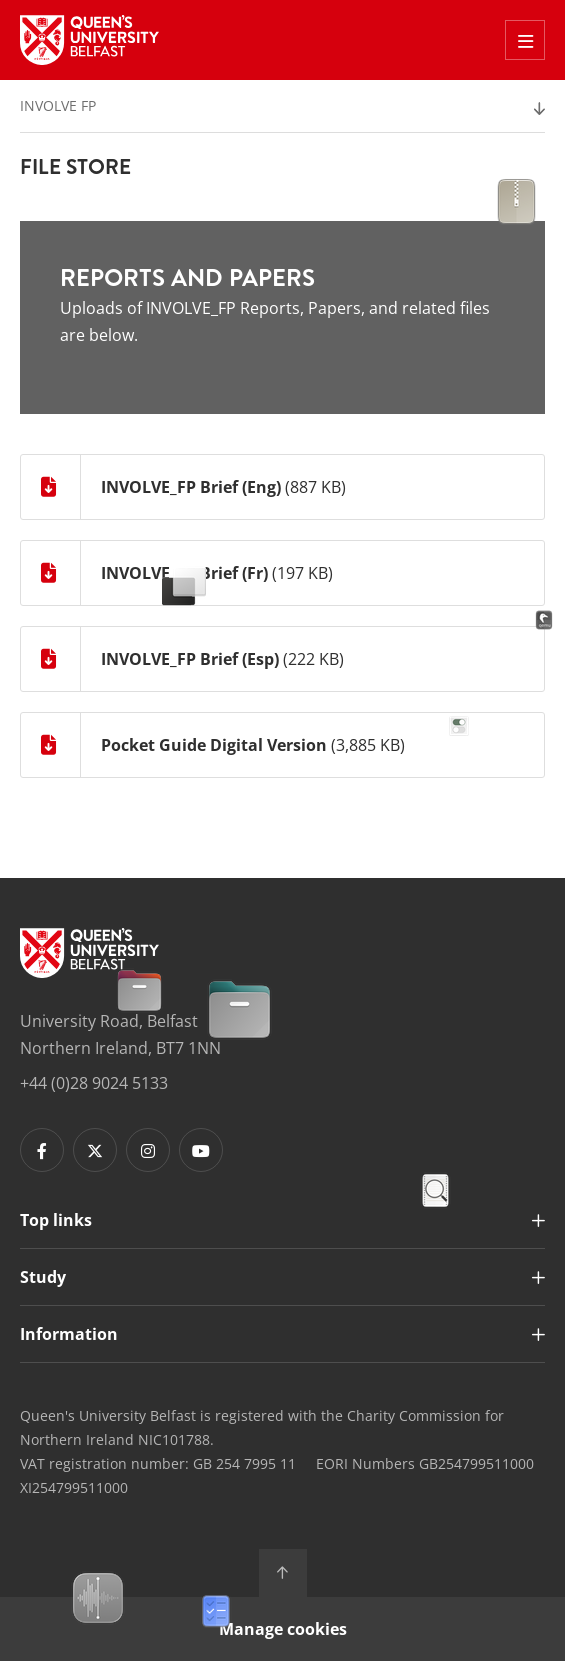 The height and width of the screenshot is (1661, 565). I want to click on open the file manager app, so click(239, 1009).